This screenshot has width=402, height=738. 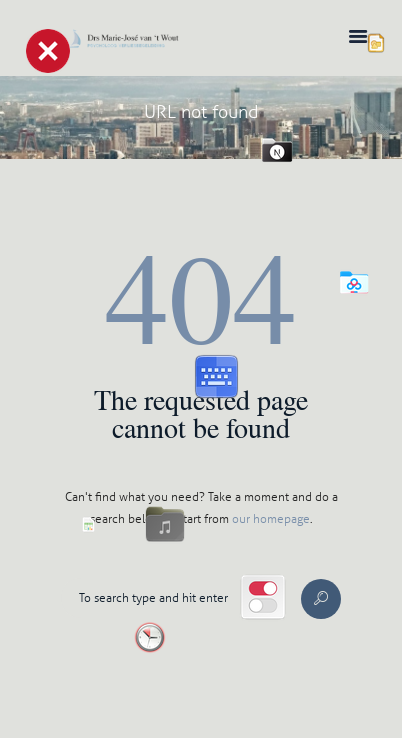 I want to click on open desktop preferences or settings, so click(x=263, y=597).